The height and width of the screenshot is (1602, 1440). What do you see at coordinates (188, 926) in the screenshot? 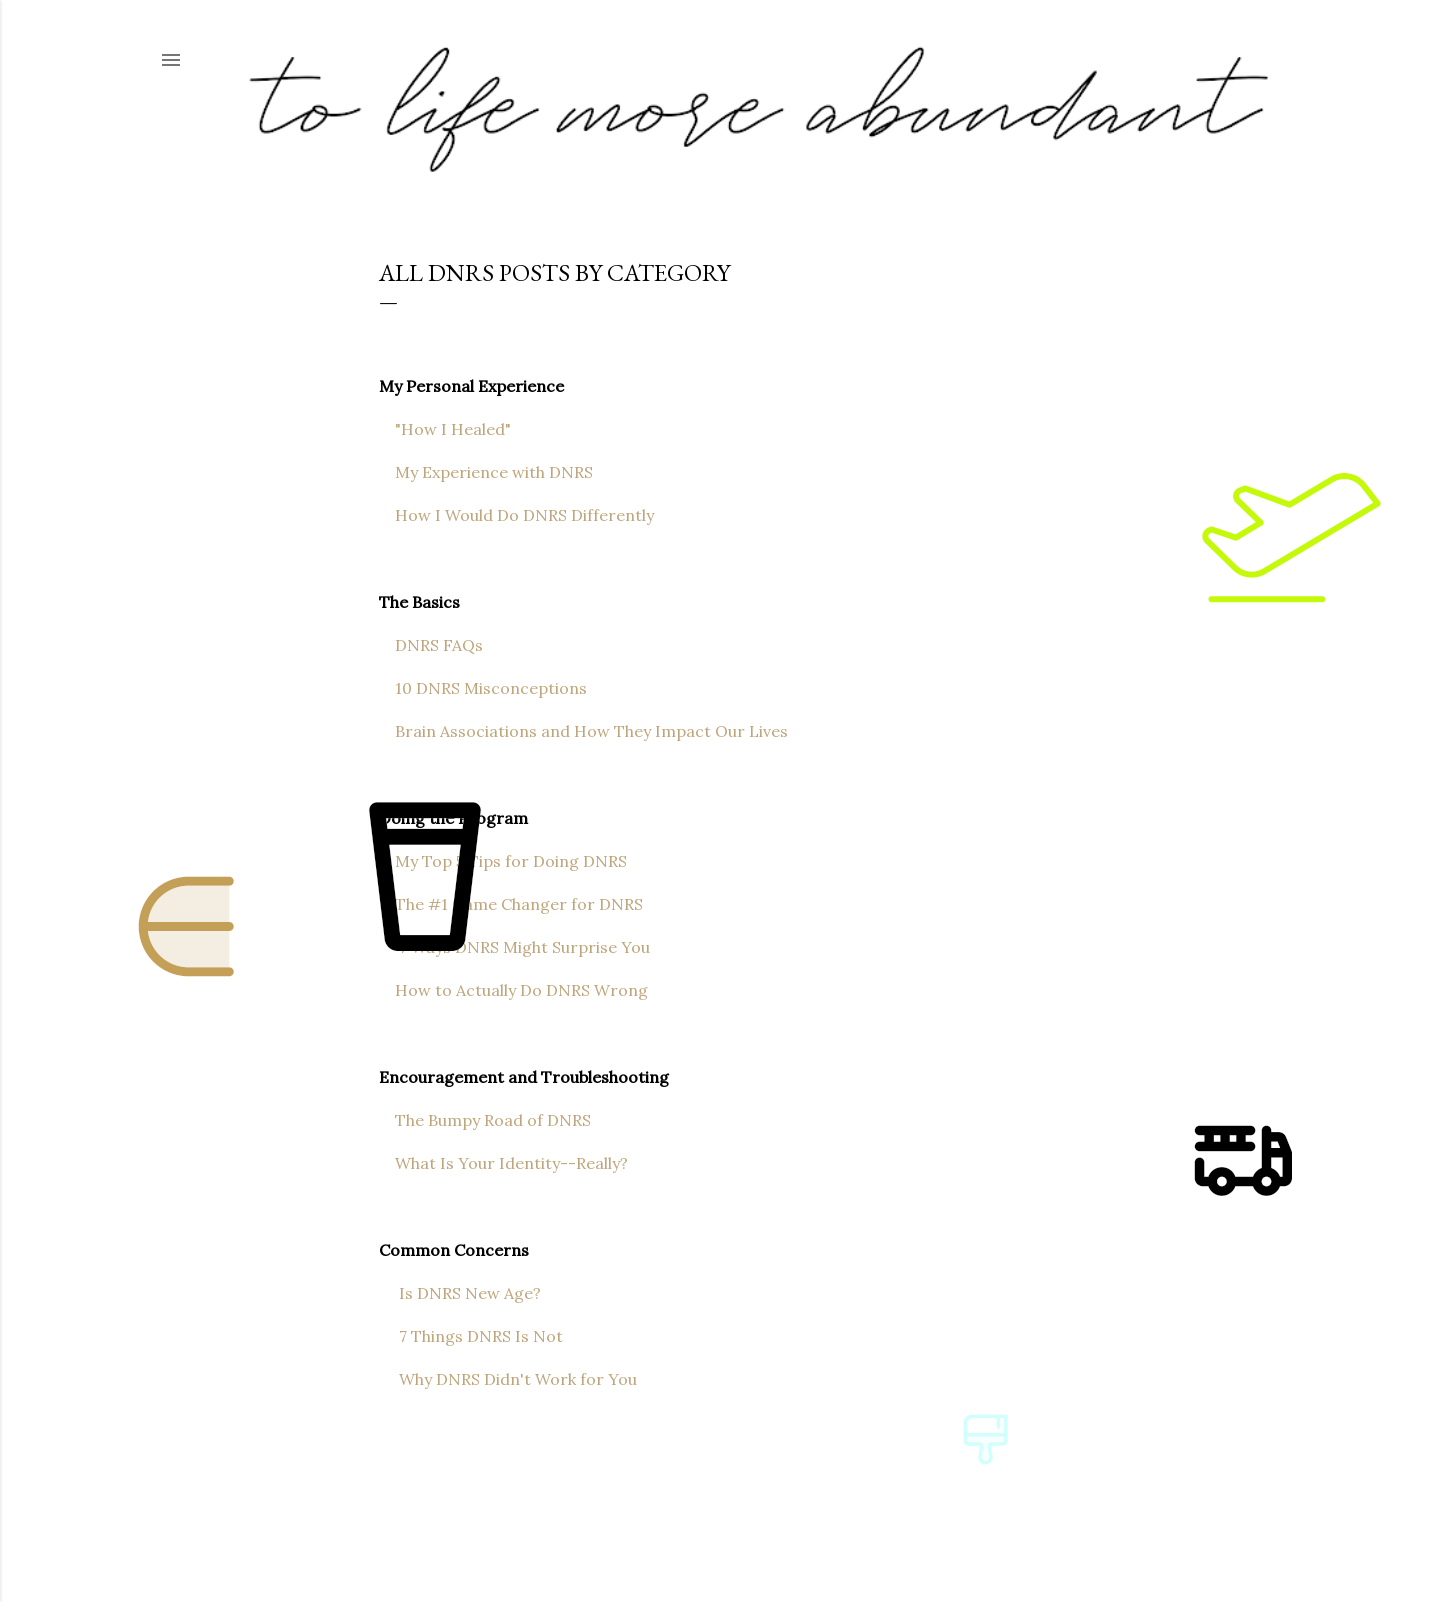
I see `indicates set membership in mathematical notation` at bounding box center [188, 926].